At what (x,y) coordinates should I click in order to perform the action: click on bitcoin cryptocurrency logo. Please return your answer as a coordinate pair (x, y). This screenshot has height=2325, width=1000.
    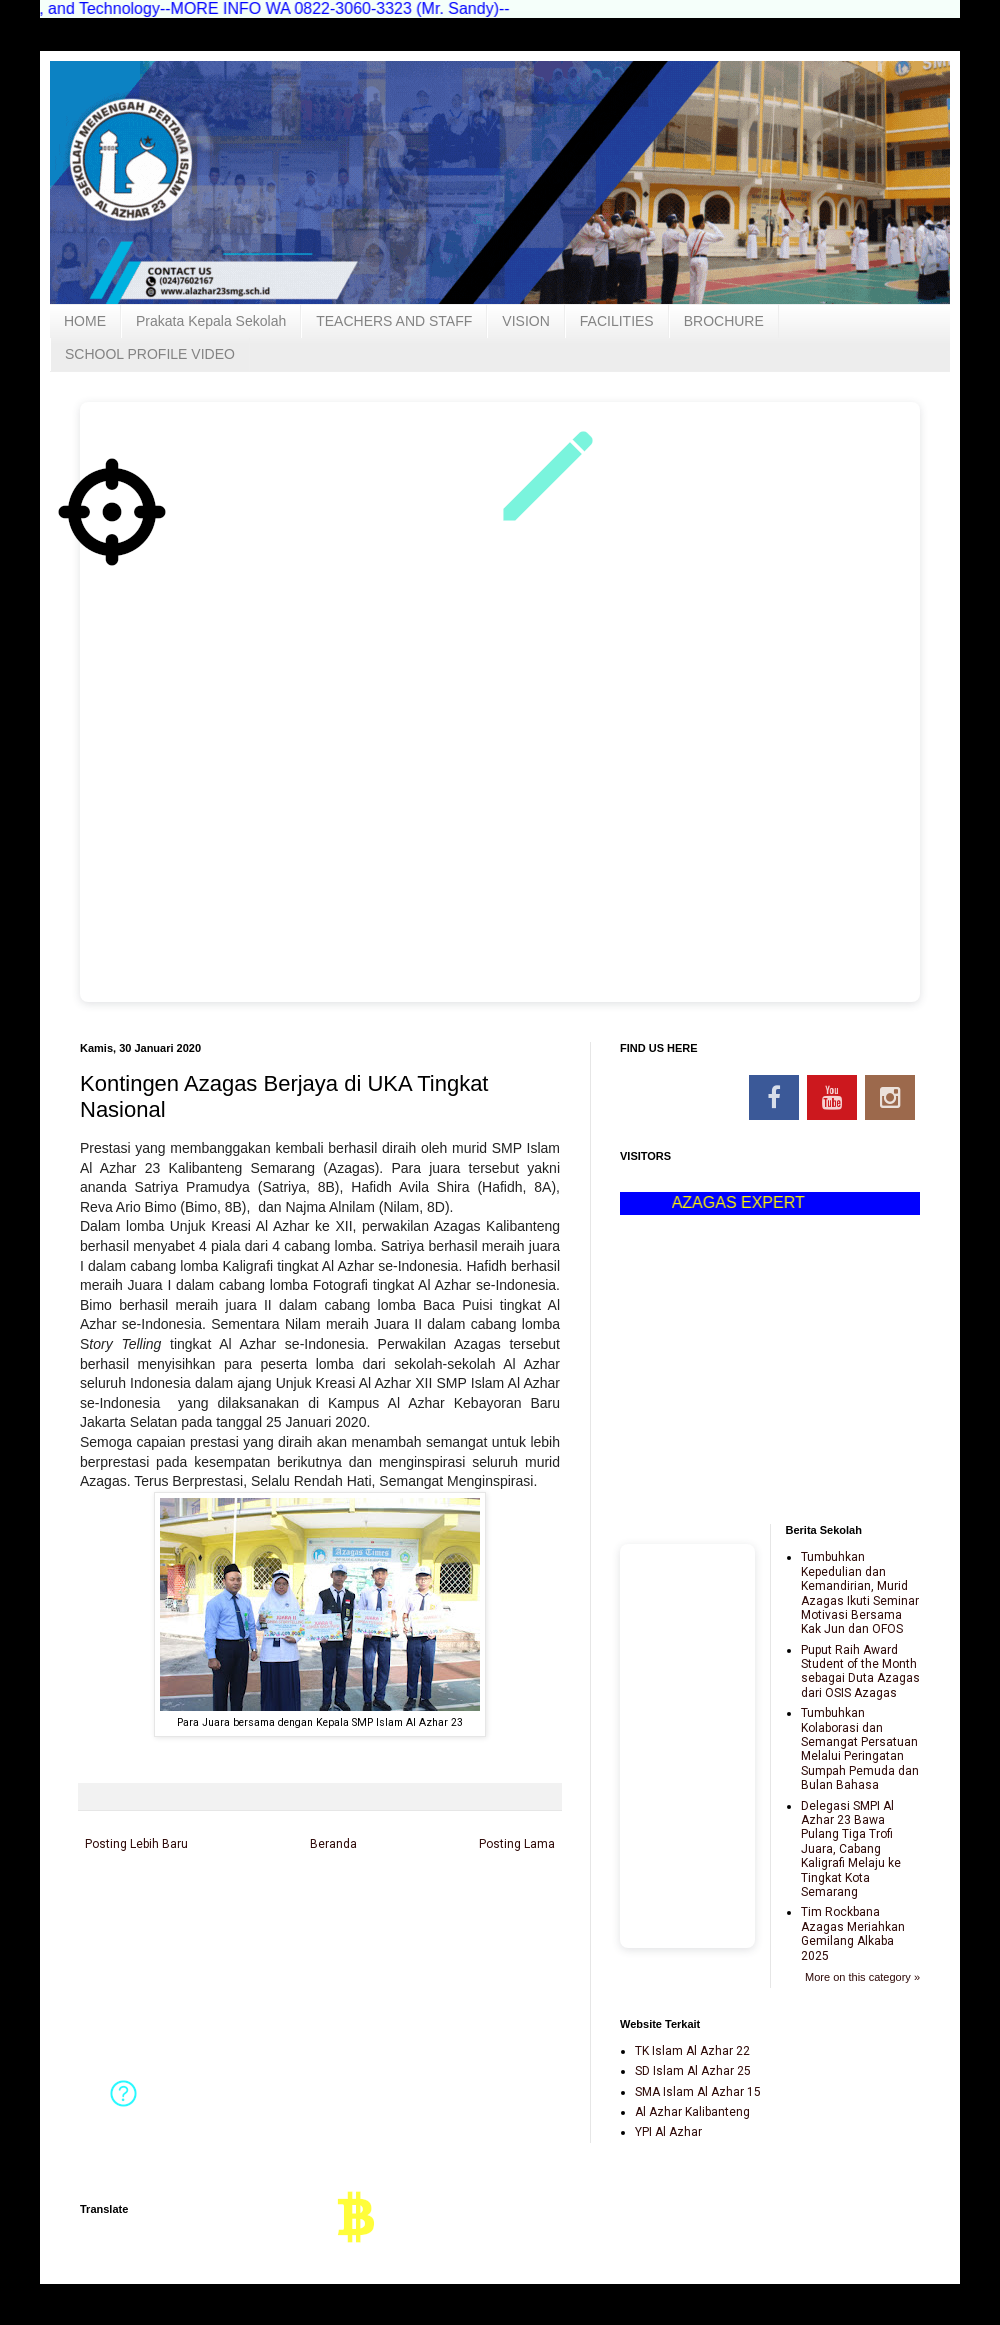
    Looking at the image, I should click on (356, 2217).